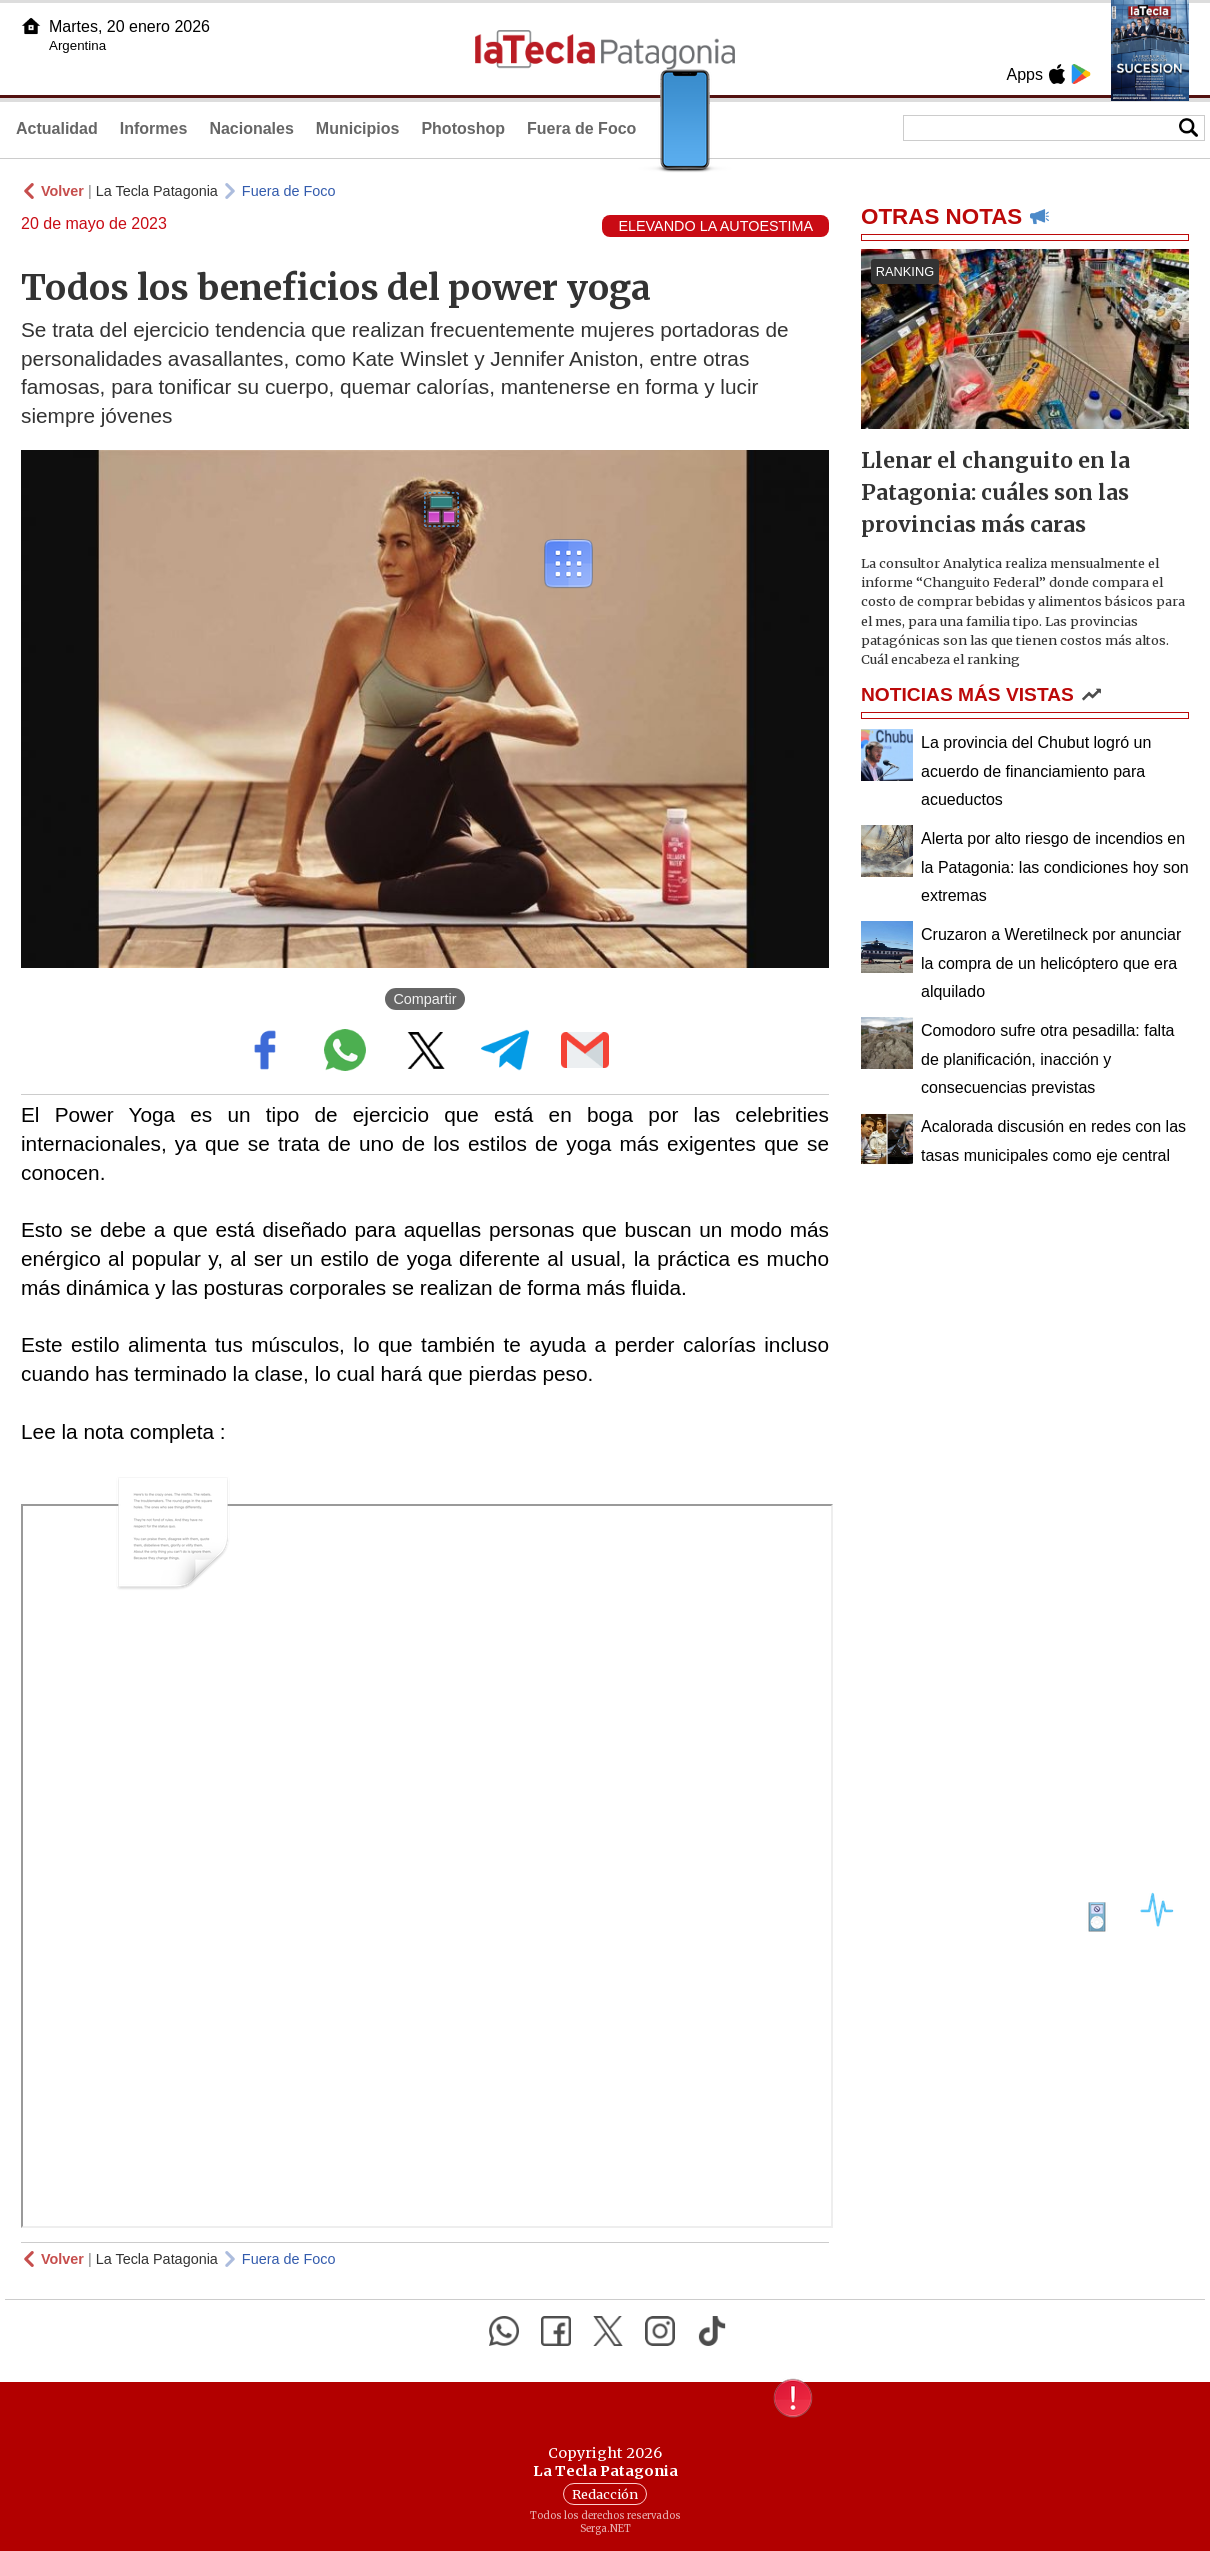 This screenshot has width=1210, height=2551. What do you see at coordinates (568, 563) in the screenshot?
I see `view other applications` at bounding box center [568, 563].